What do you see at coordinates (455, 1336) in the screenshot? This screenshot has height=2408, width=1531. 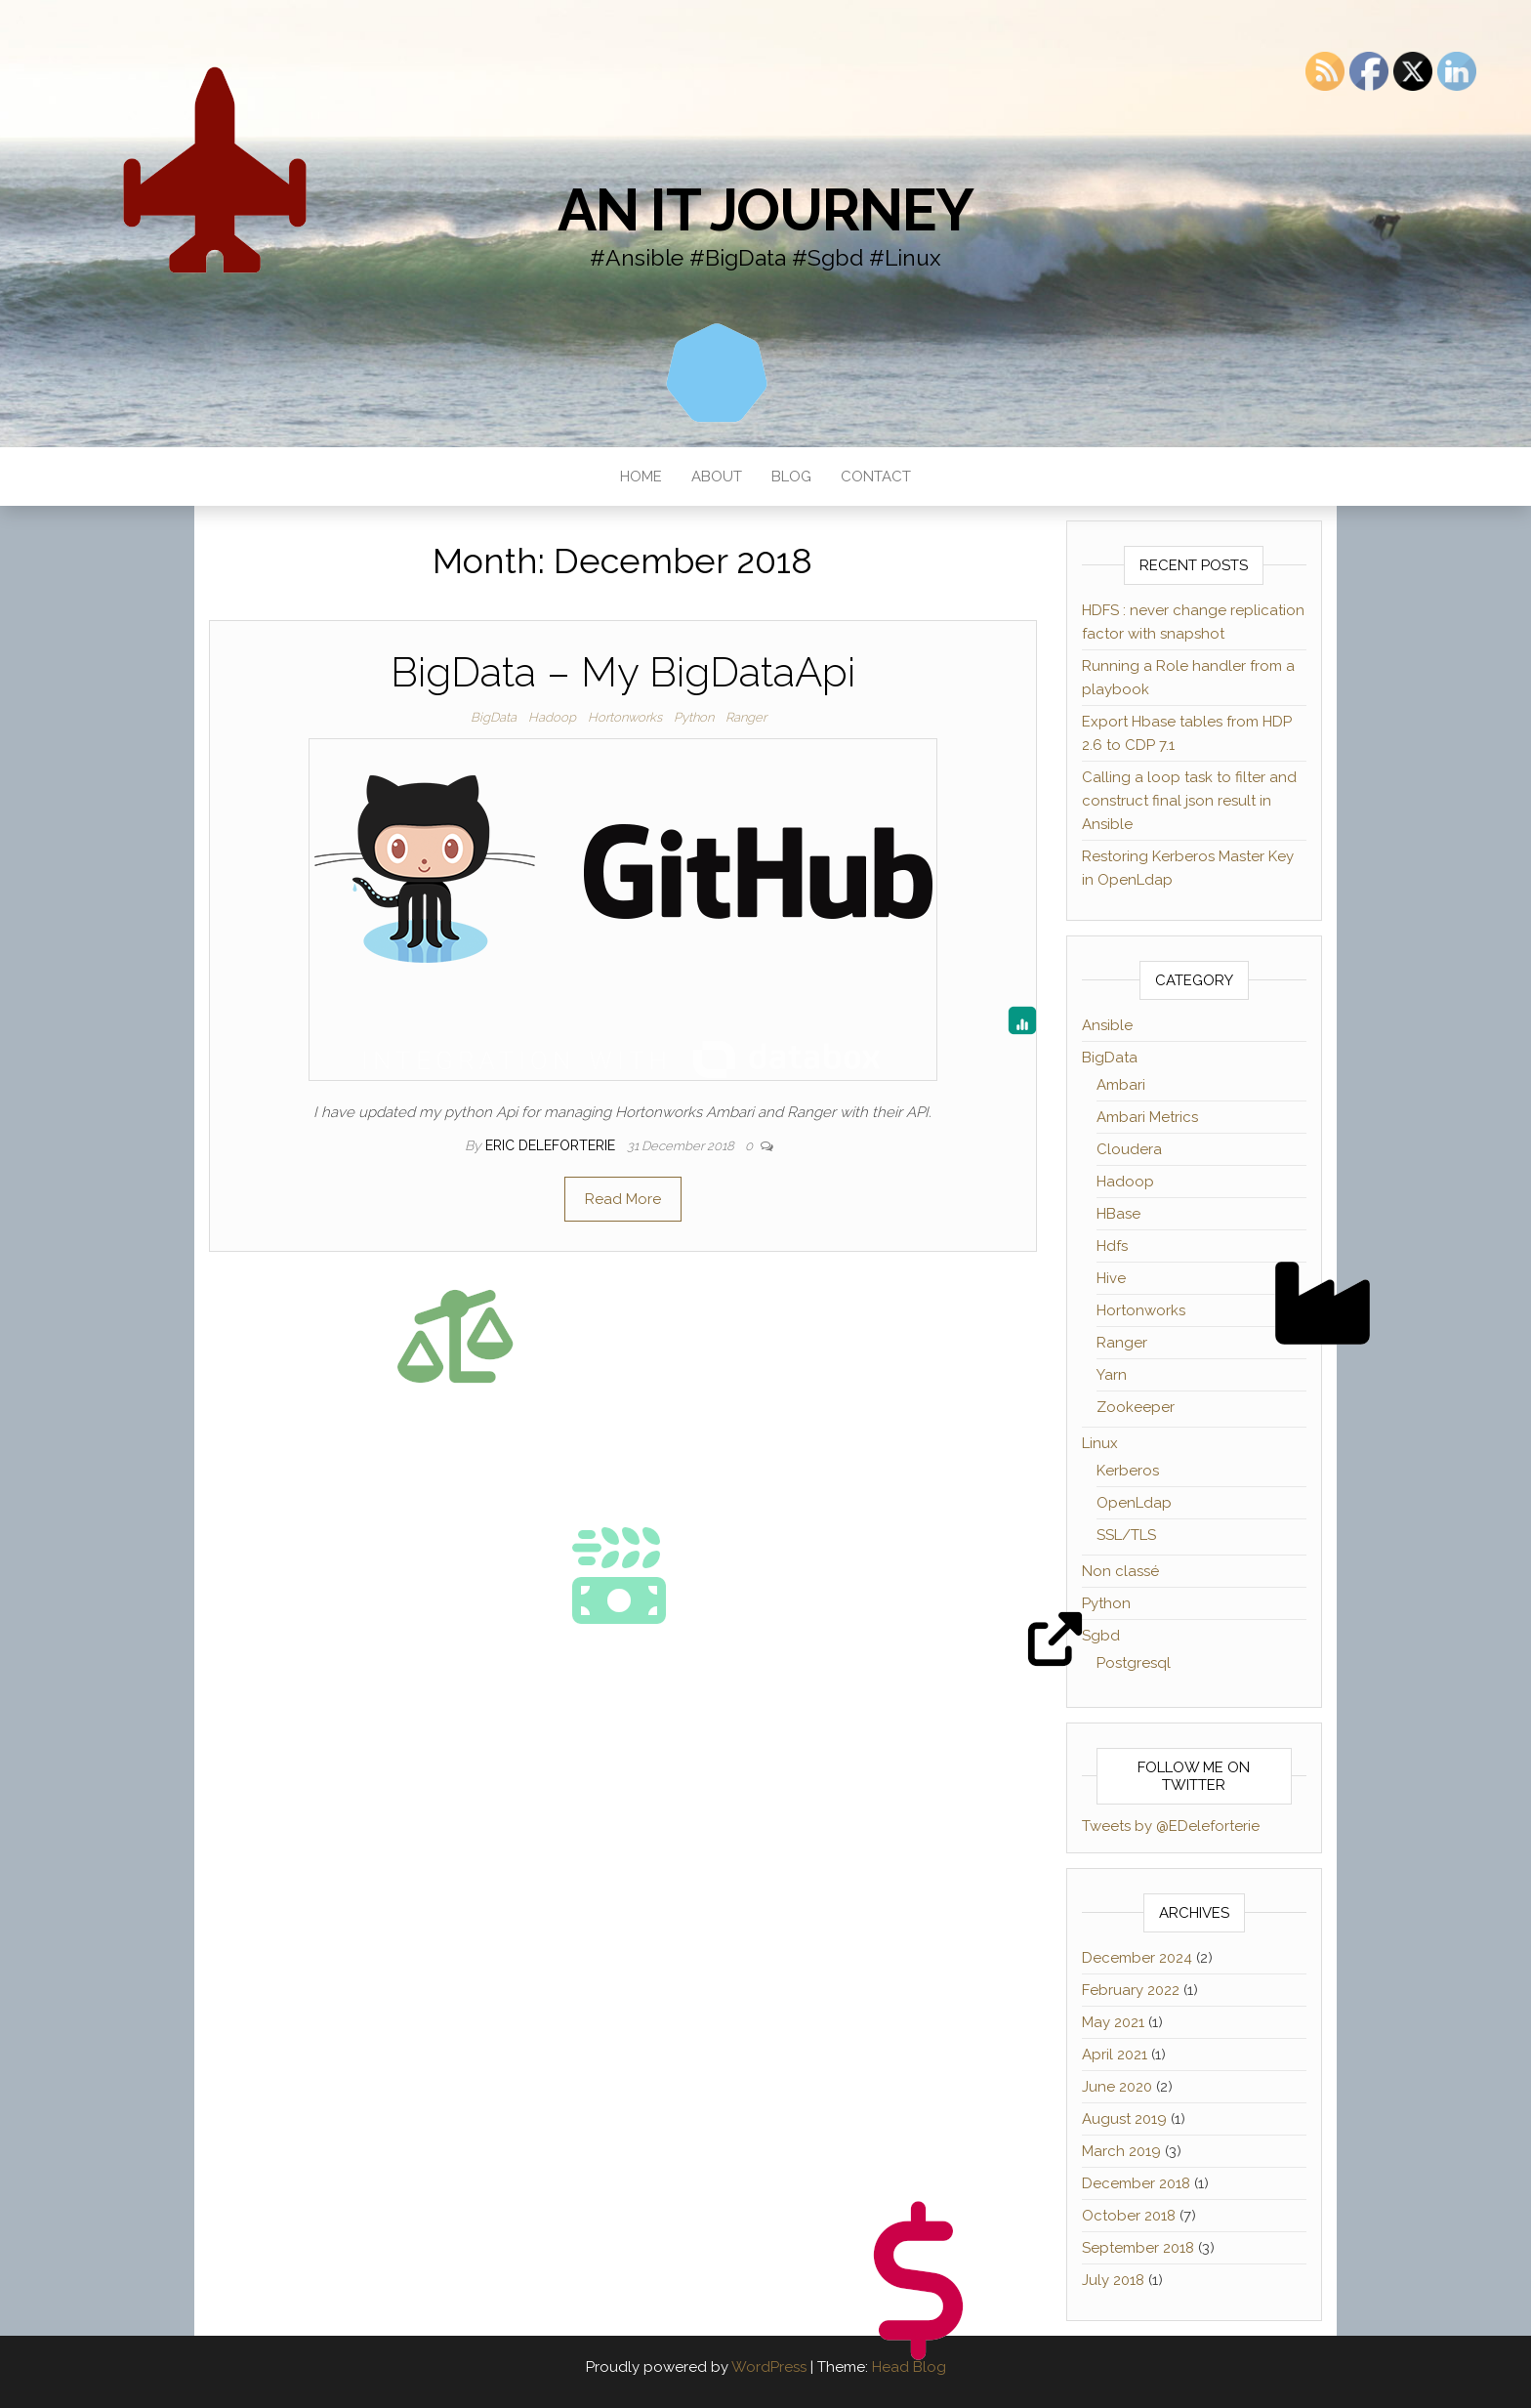 I see `indicates an unbalanced comparison or unequal weight` at bounding box center [455, 1336].